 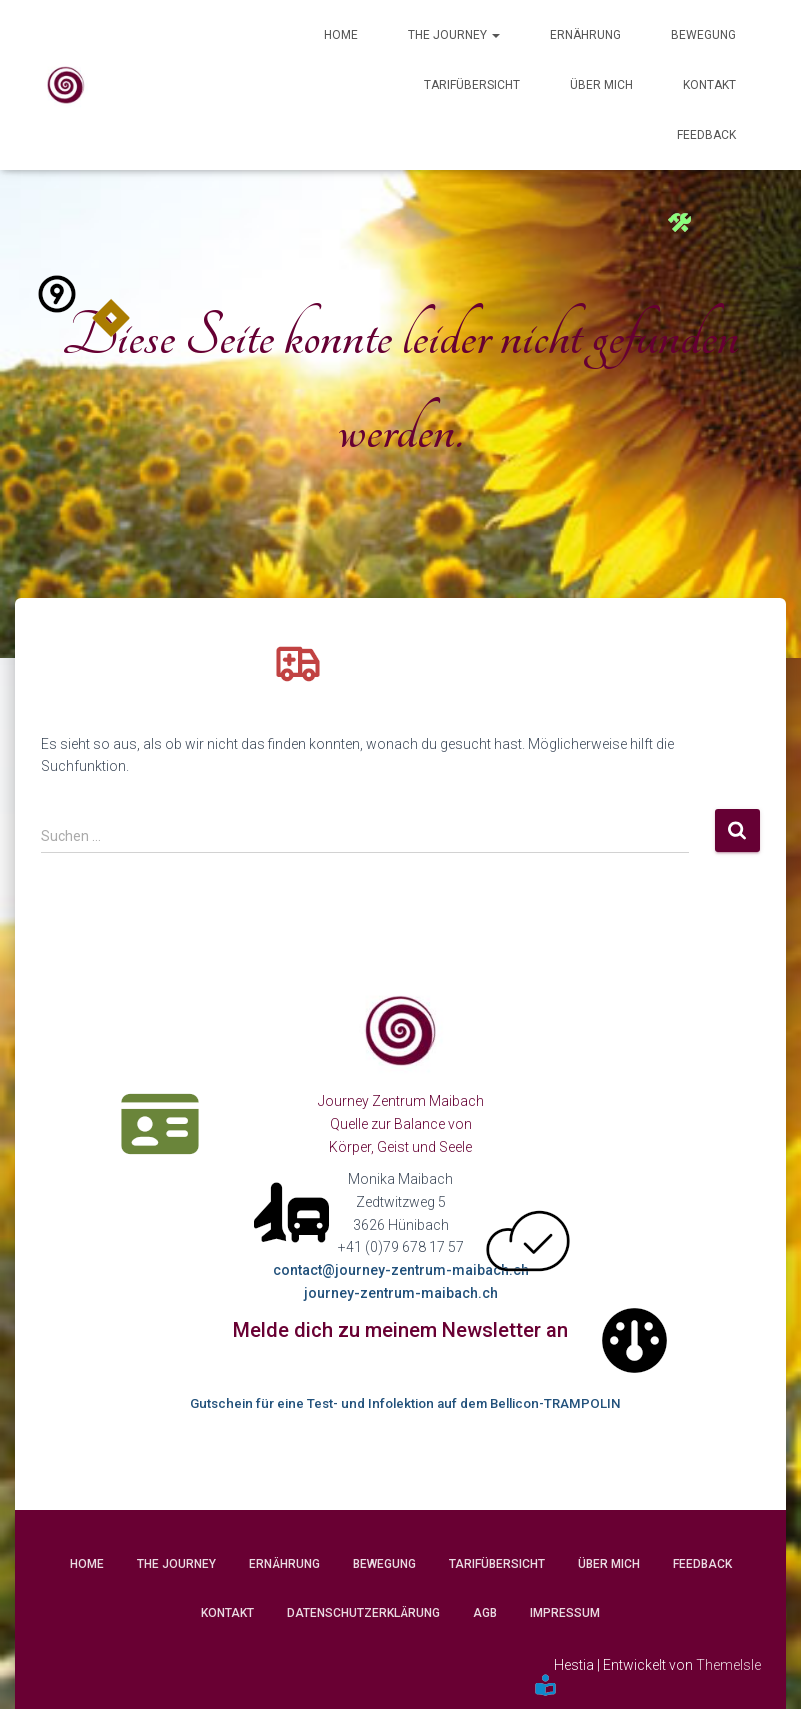 I want to click on select shipping method for your order, so click(x=291, y=1212).